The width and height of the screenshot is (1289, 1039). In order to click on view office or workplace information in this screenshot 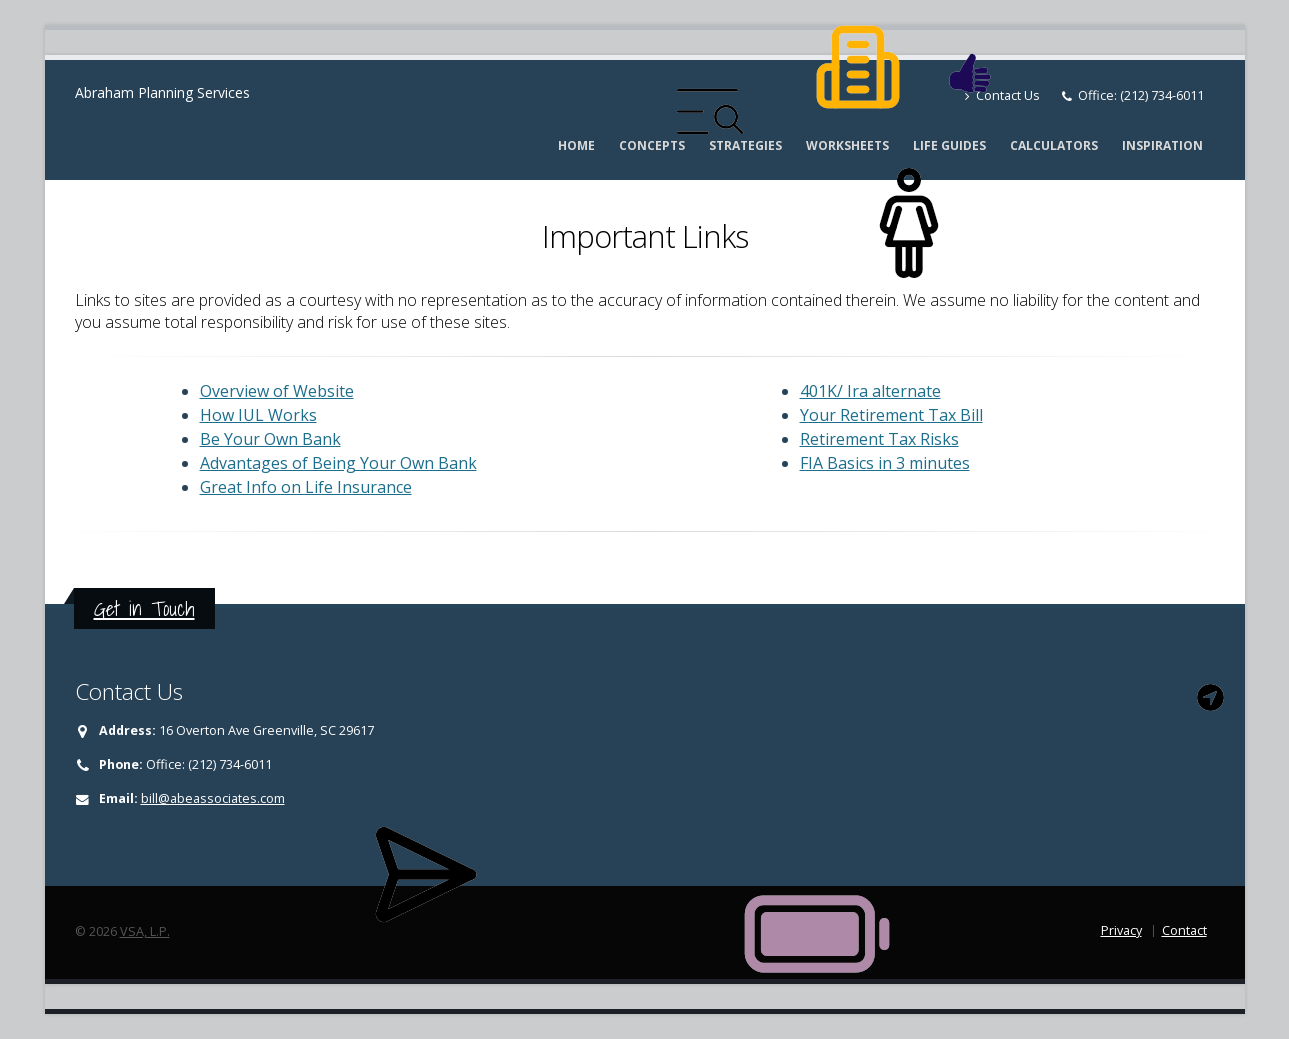, I will do `click(858, 67)`.